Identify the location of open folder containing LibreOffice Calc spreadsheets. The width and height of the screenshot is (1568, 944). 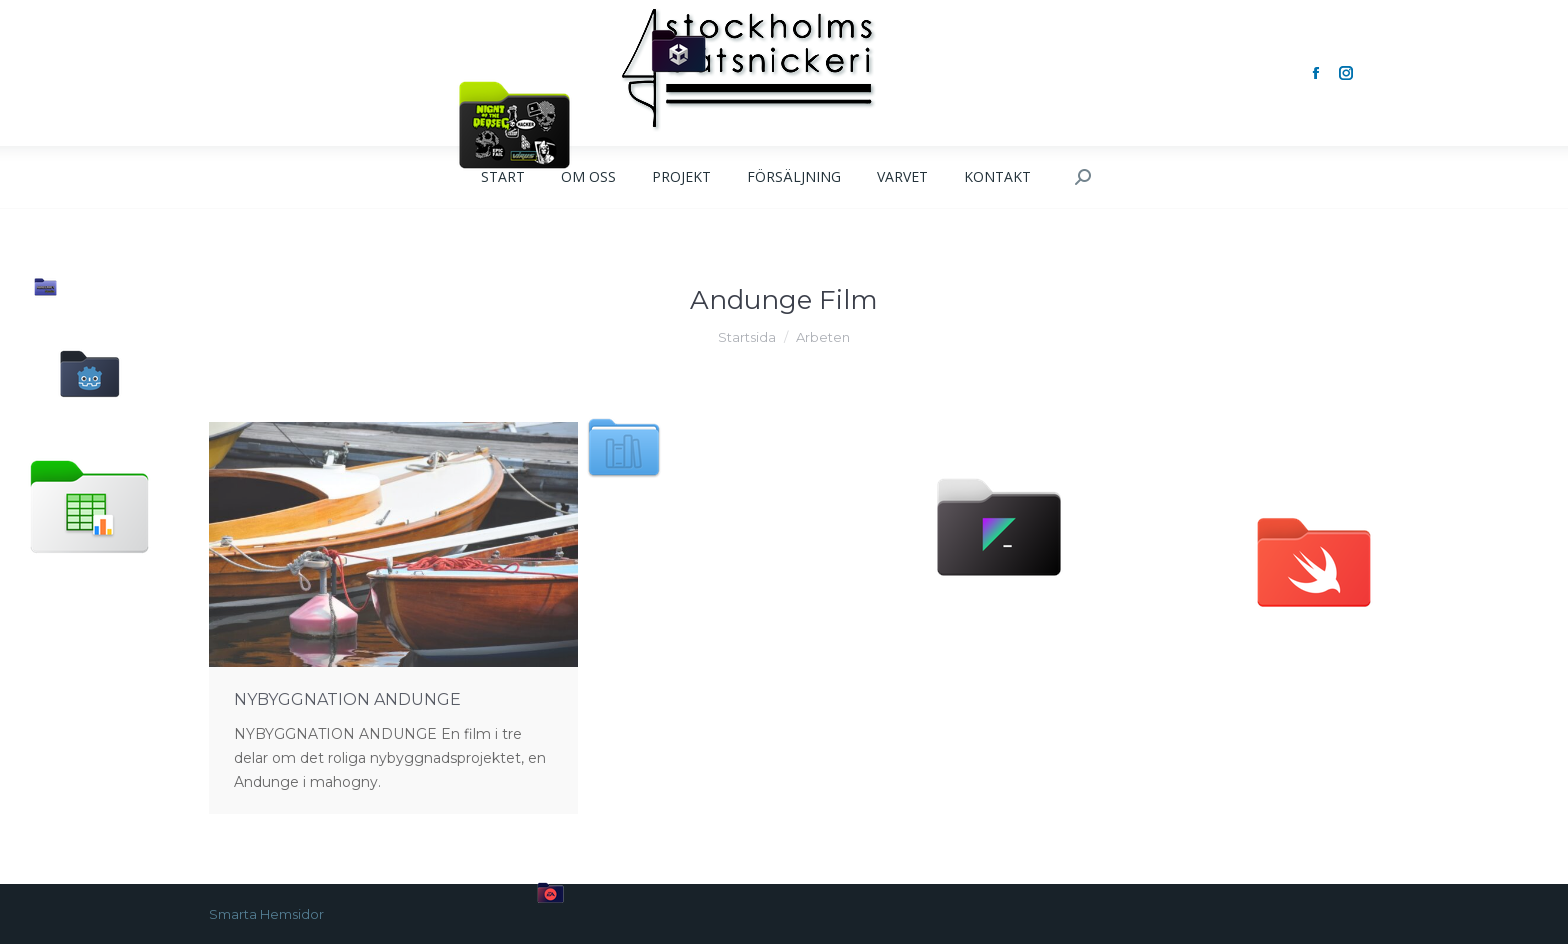
(89, 510).